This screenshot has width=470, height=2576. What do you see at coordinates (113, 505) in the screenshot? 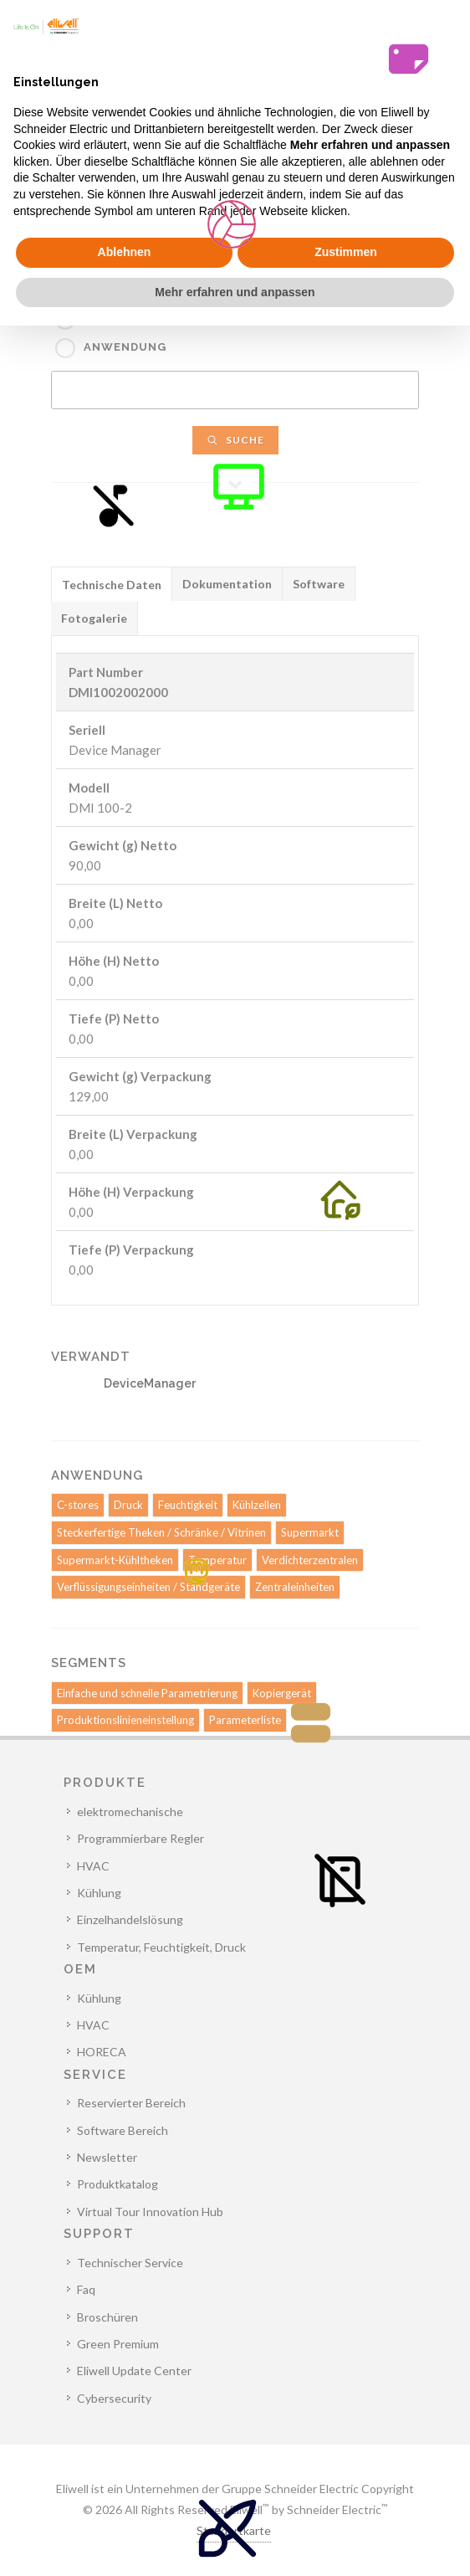
I see `mute or disable music playback` at bounding box center [113, 505].